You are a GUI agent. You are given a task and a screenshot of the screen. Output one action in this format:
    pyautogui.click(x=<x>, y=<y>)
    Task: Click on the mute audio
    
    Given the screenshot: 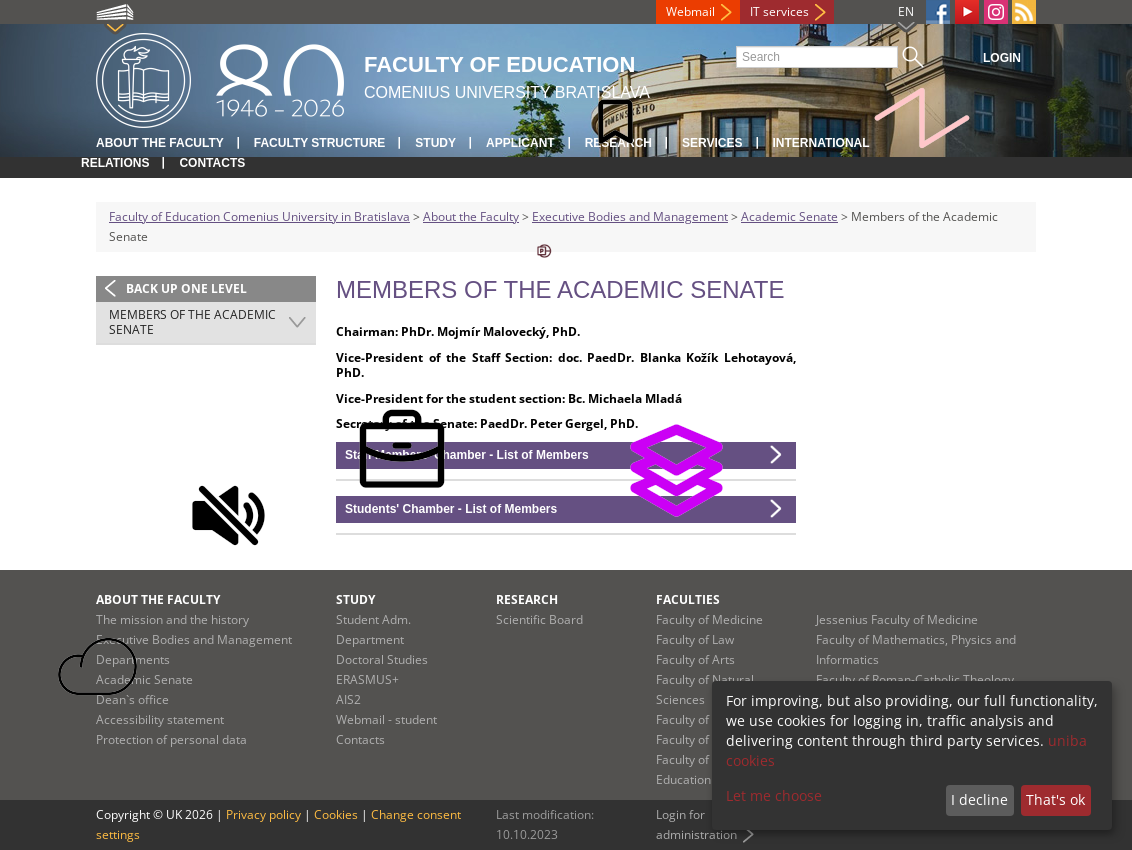 What is the action you would take?
    pyautogui.click(x=228, y=515)
    